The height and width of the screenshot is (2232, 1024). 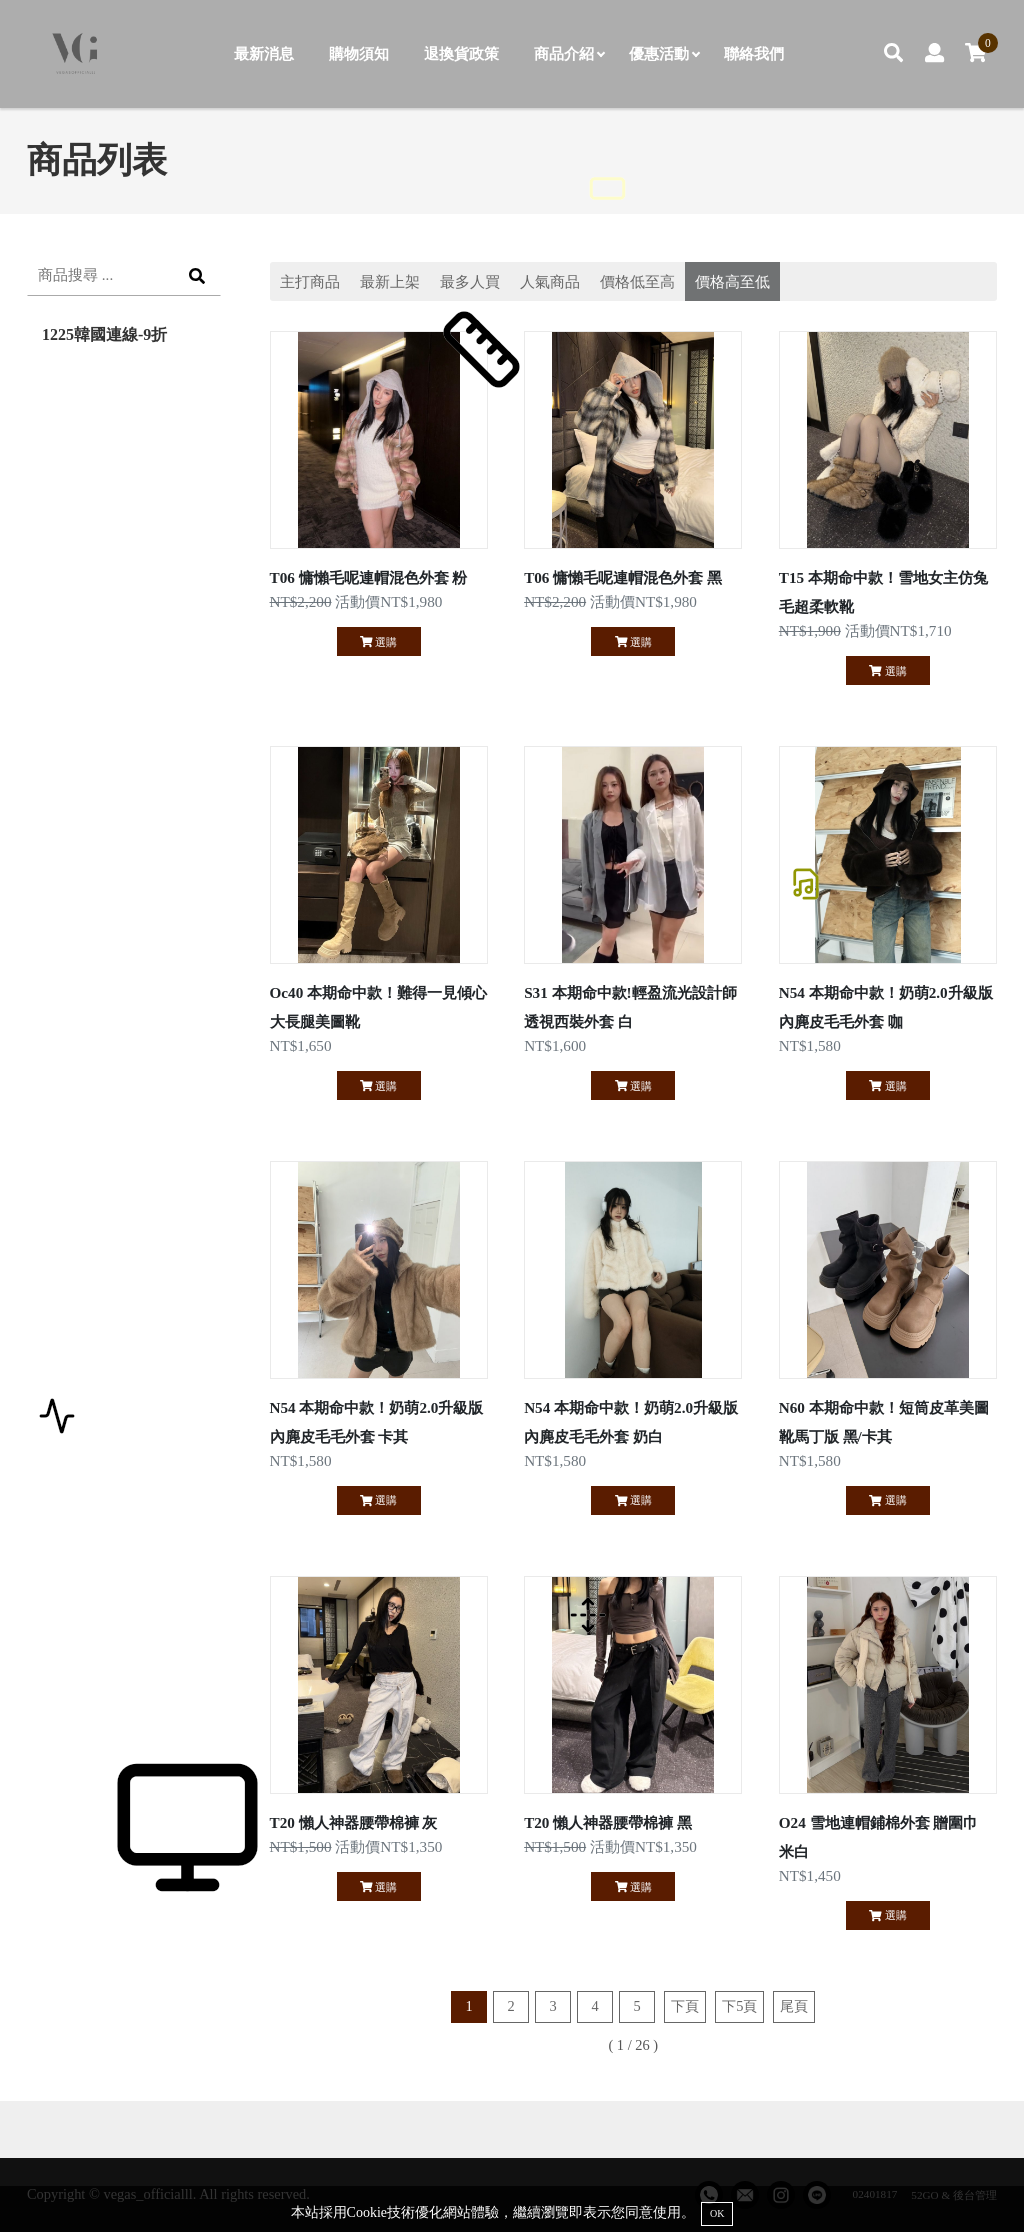 I want to click on toggle to landscape orientation, so click(x=607, y=188).